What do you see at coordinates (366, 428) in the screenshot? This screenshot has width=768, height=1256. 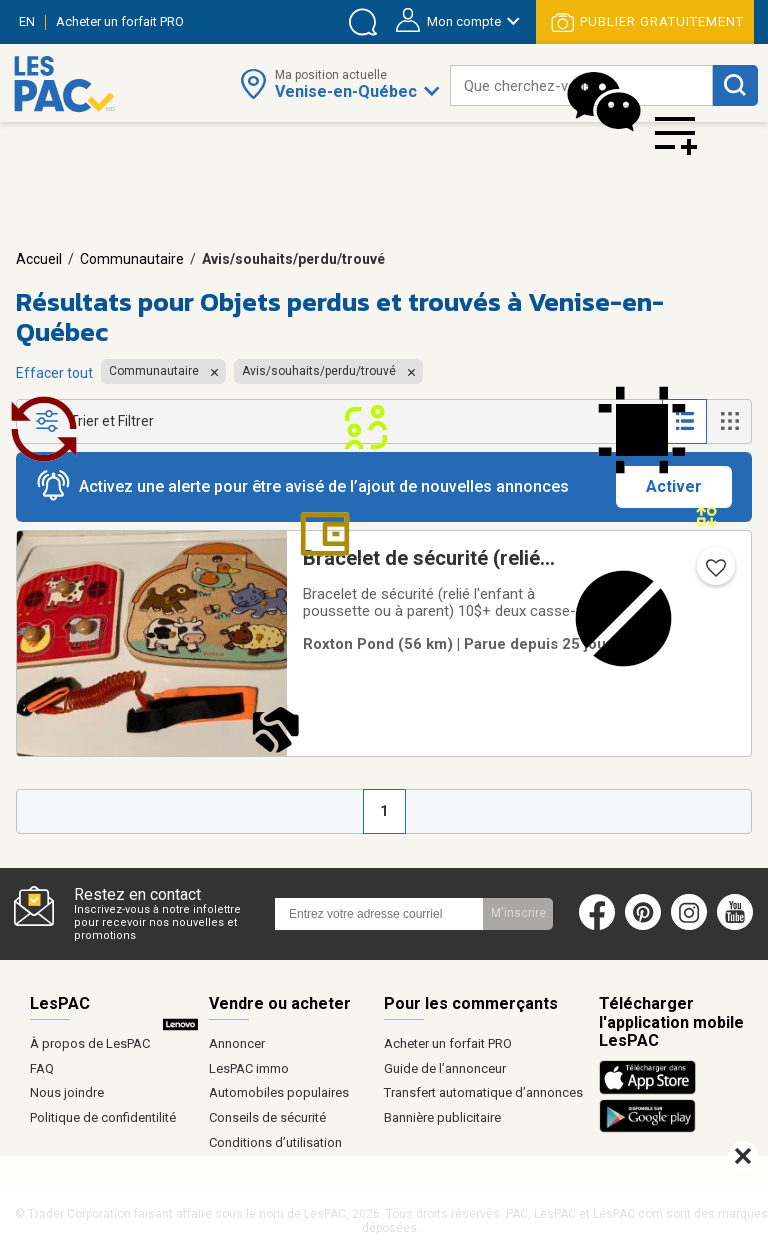 I see `peer-to-peer connection or transfer` at bounding box center [366, 428].